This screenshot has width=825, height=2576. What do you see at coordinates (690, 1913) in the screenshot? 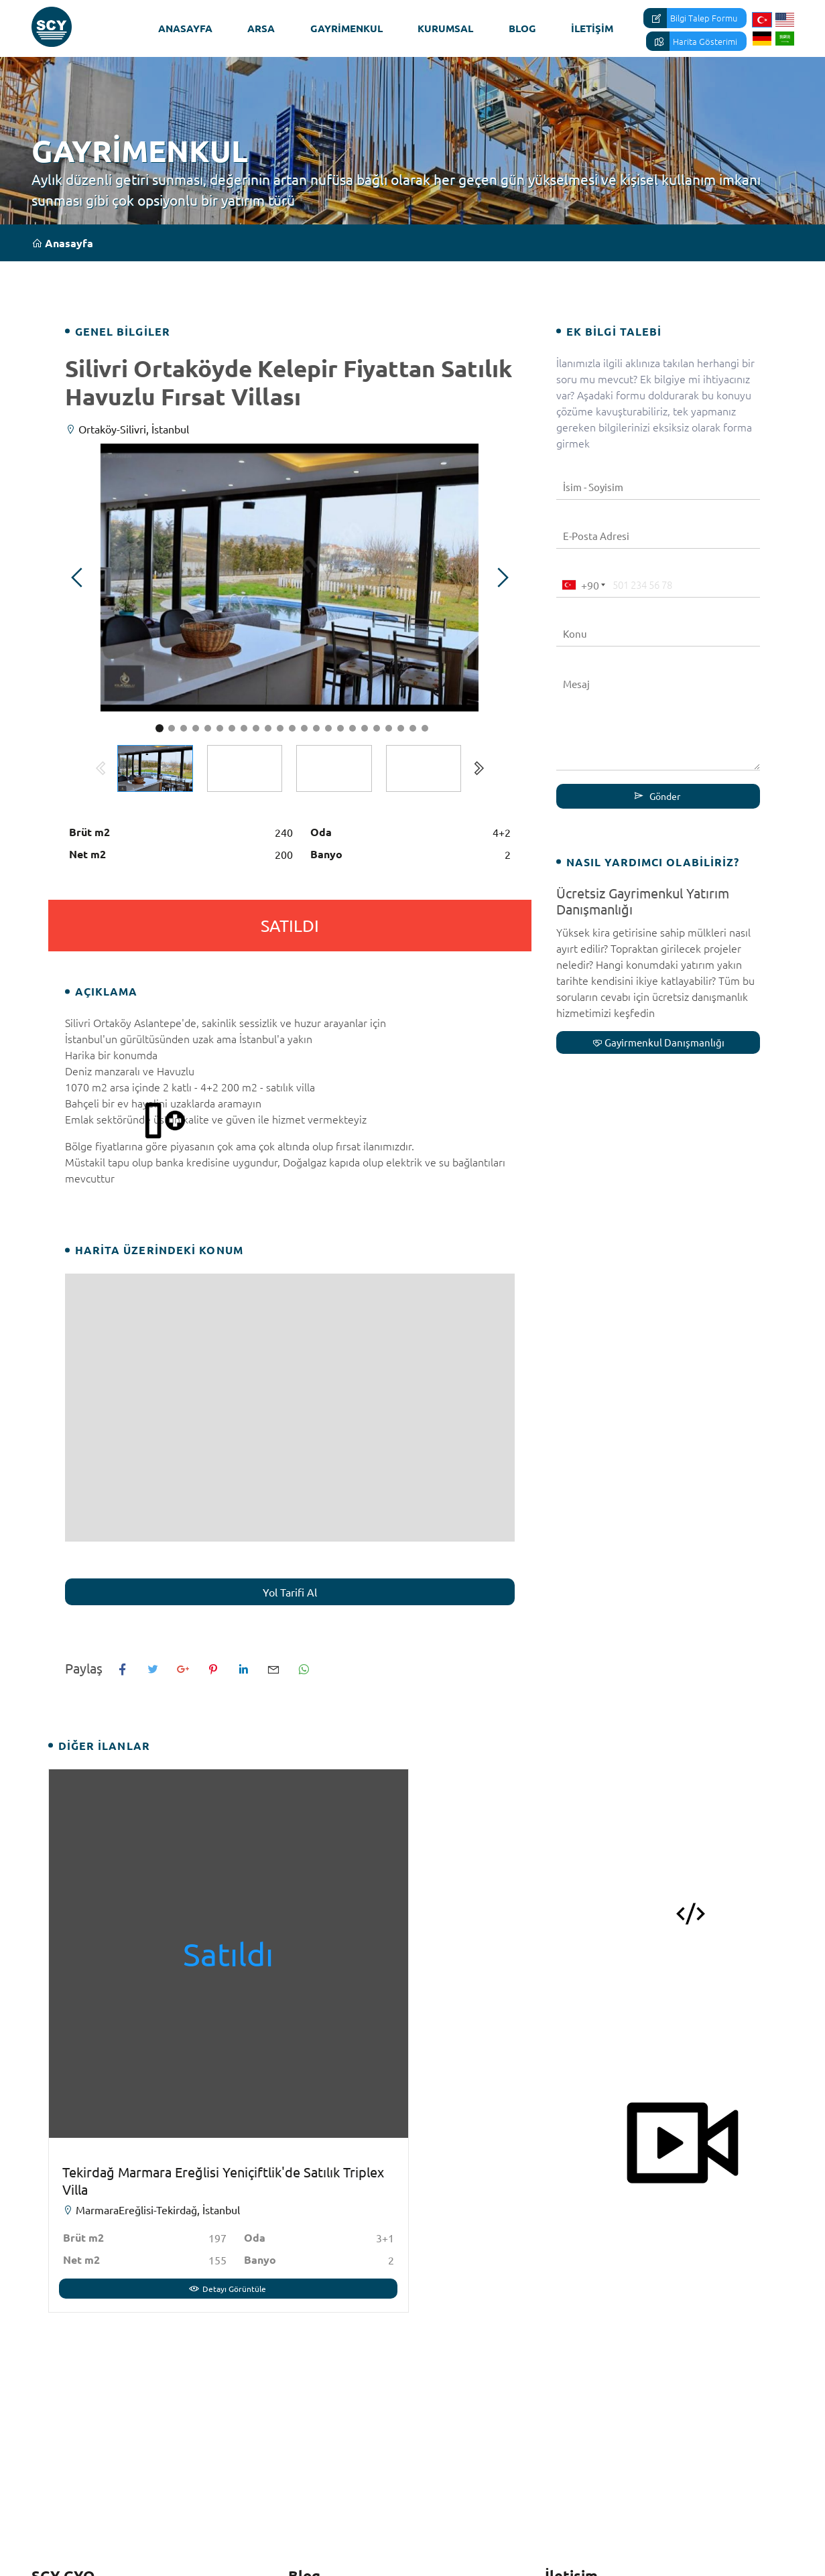
I see `view or edit source code` at bounding box center [690, 1913].